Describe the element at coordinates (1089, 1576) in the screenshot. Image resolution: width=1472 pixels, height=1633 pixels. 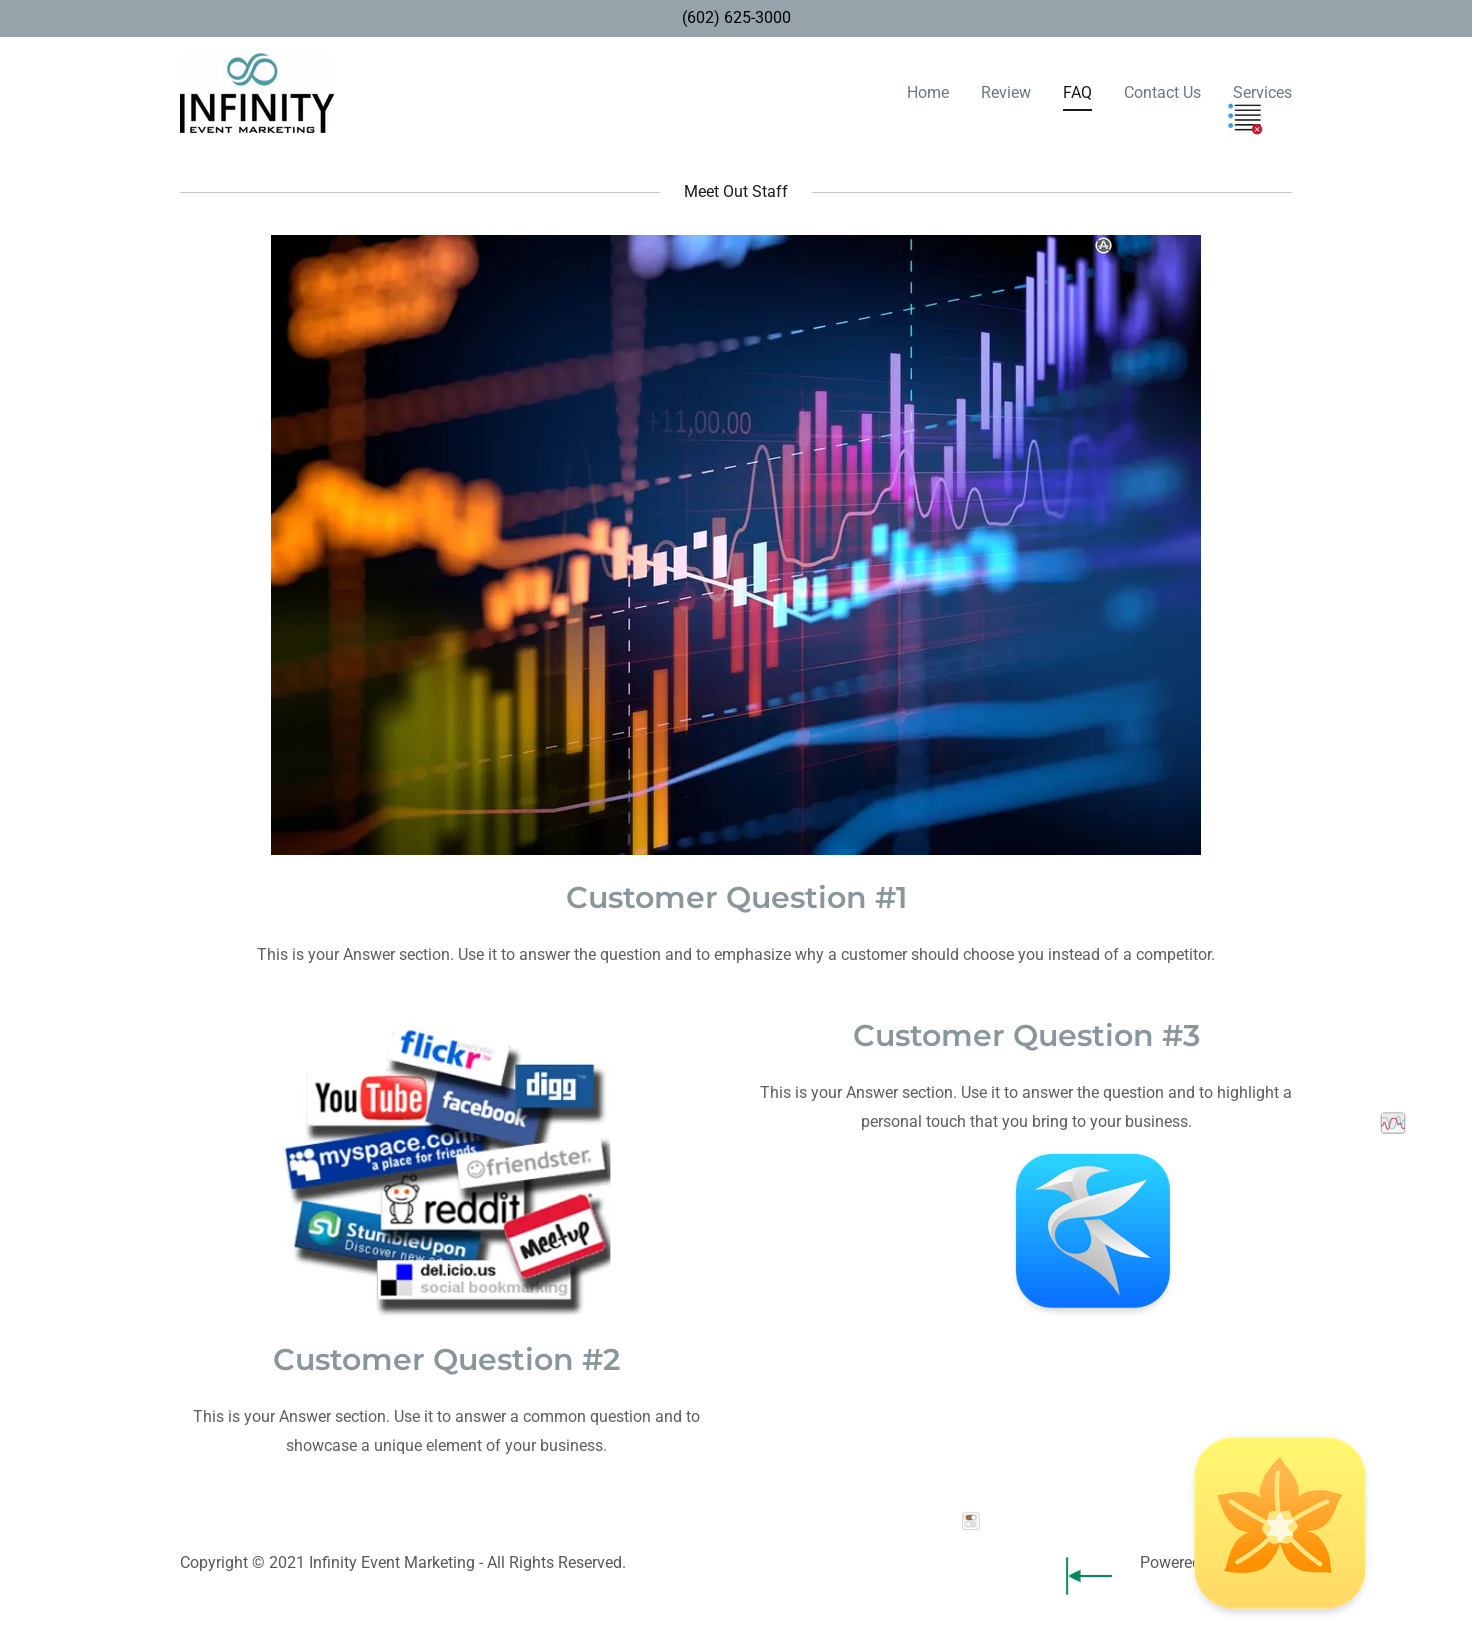
I see `go to the first item in a list or sequence` at that location.